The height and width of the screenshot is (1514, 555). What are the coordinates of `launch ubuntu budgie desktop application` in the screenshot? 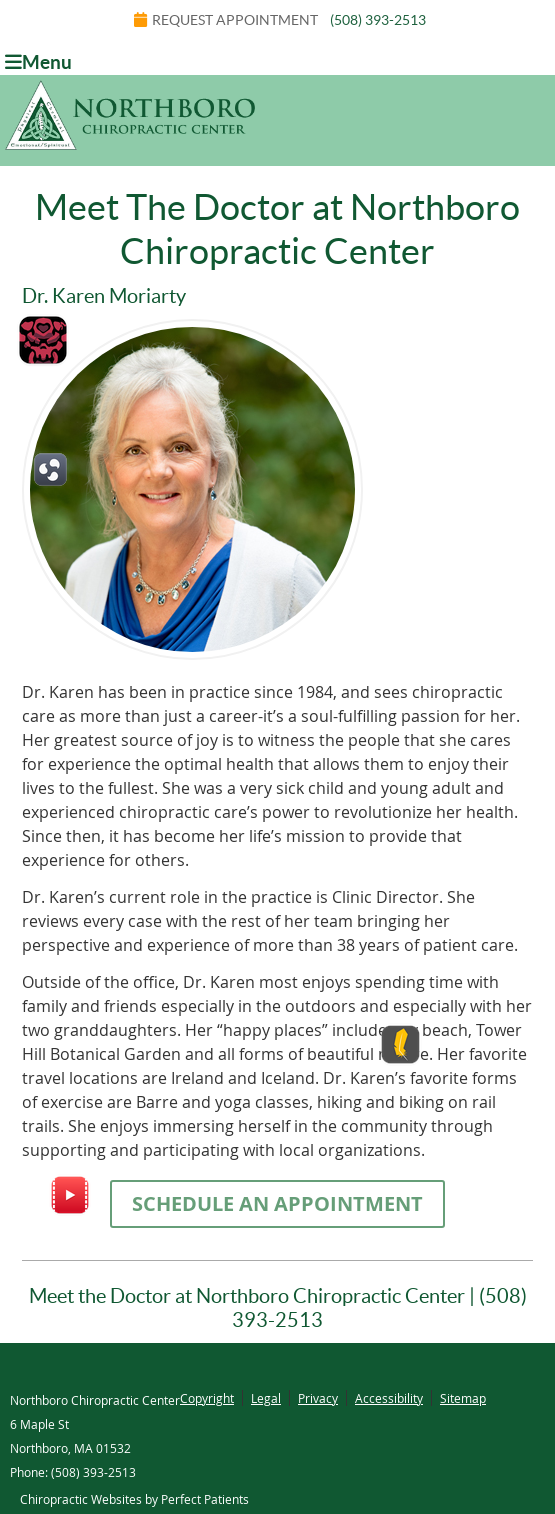 It's located at (50, 469).